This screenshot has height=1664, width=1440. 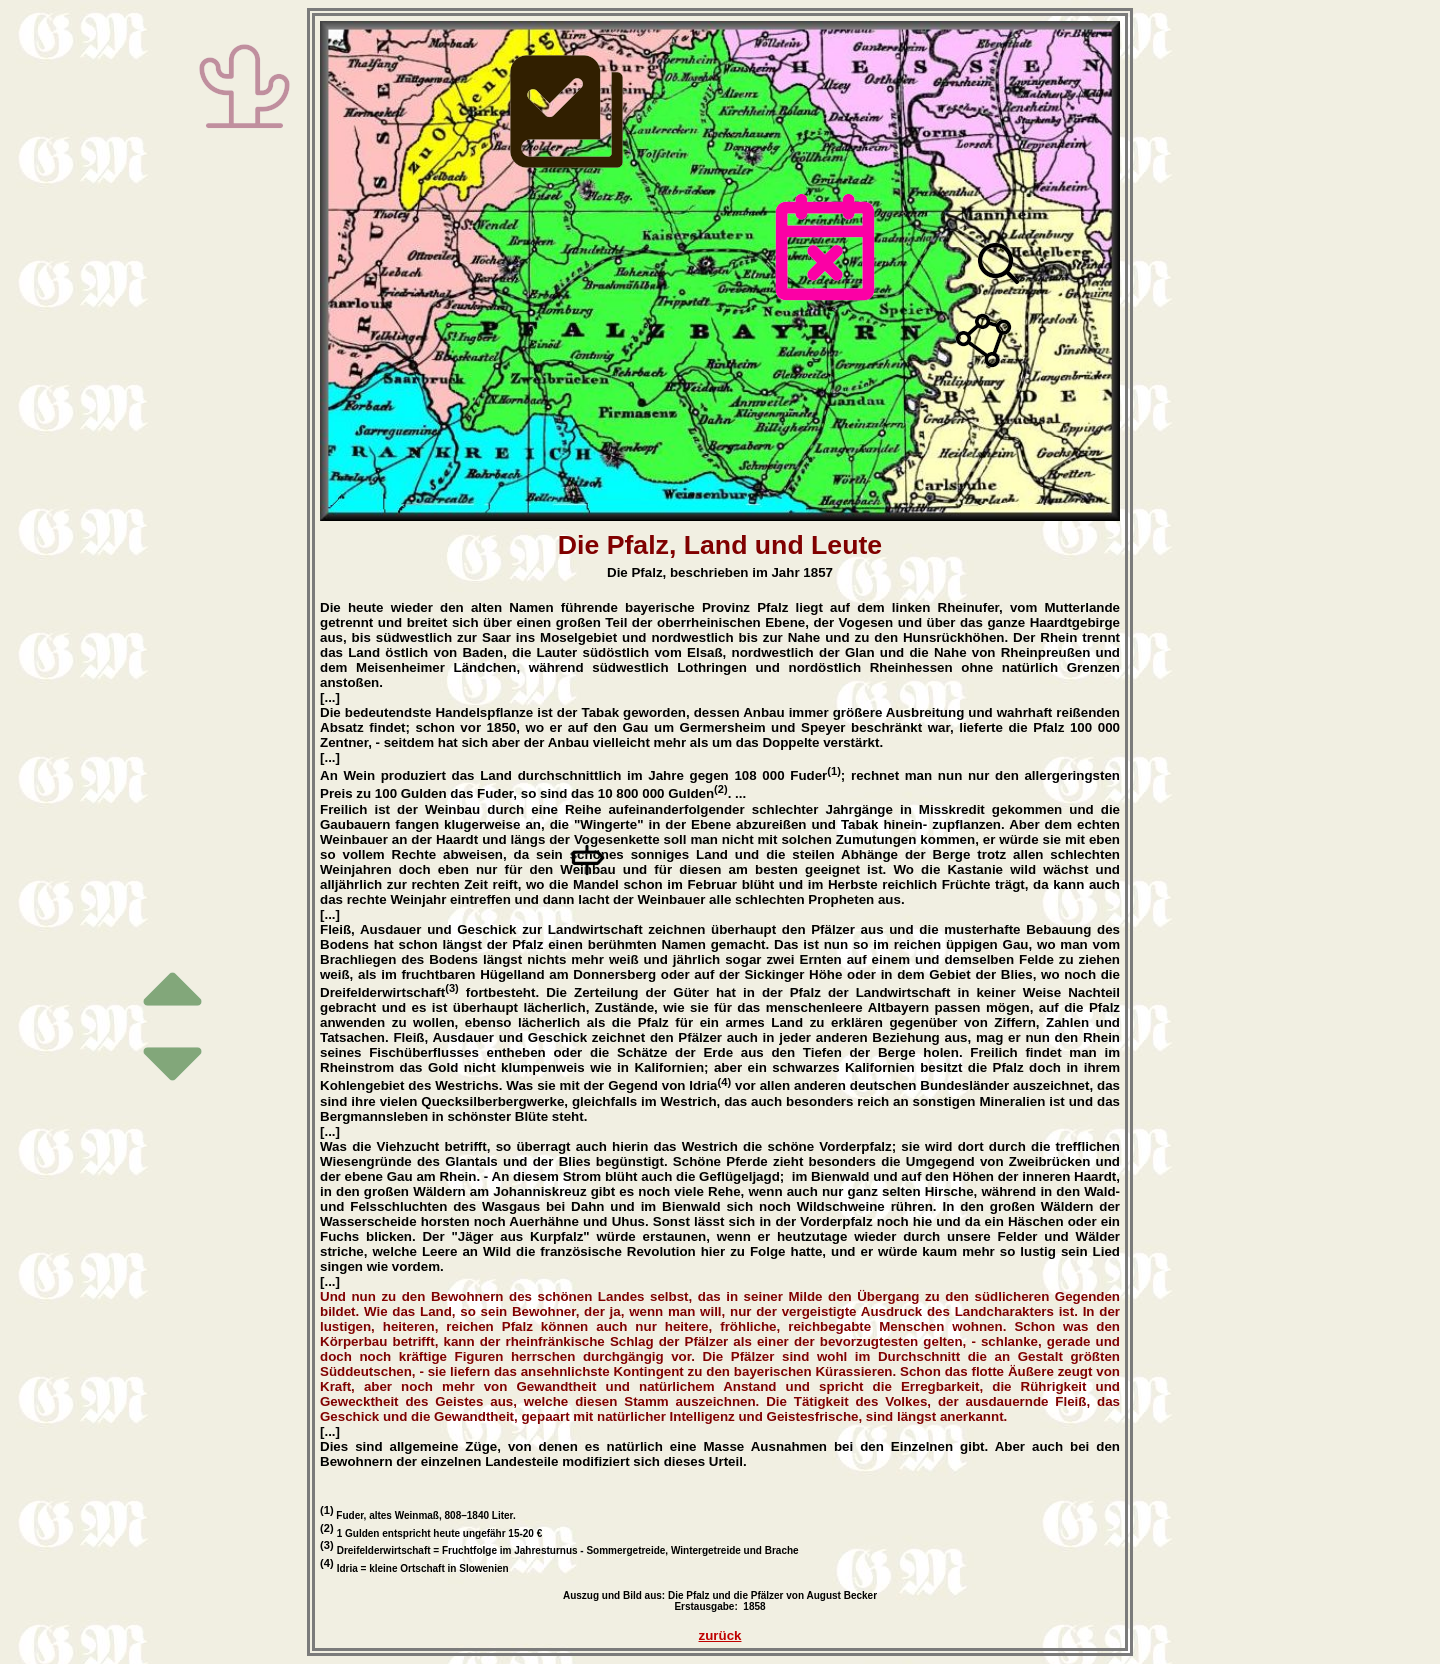 What do you see at coordinates (984, 340) in the screenshot?
I see `access polygon or shape drawing tool` at bounding box center [984, 340].